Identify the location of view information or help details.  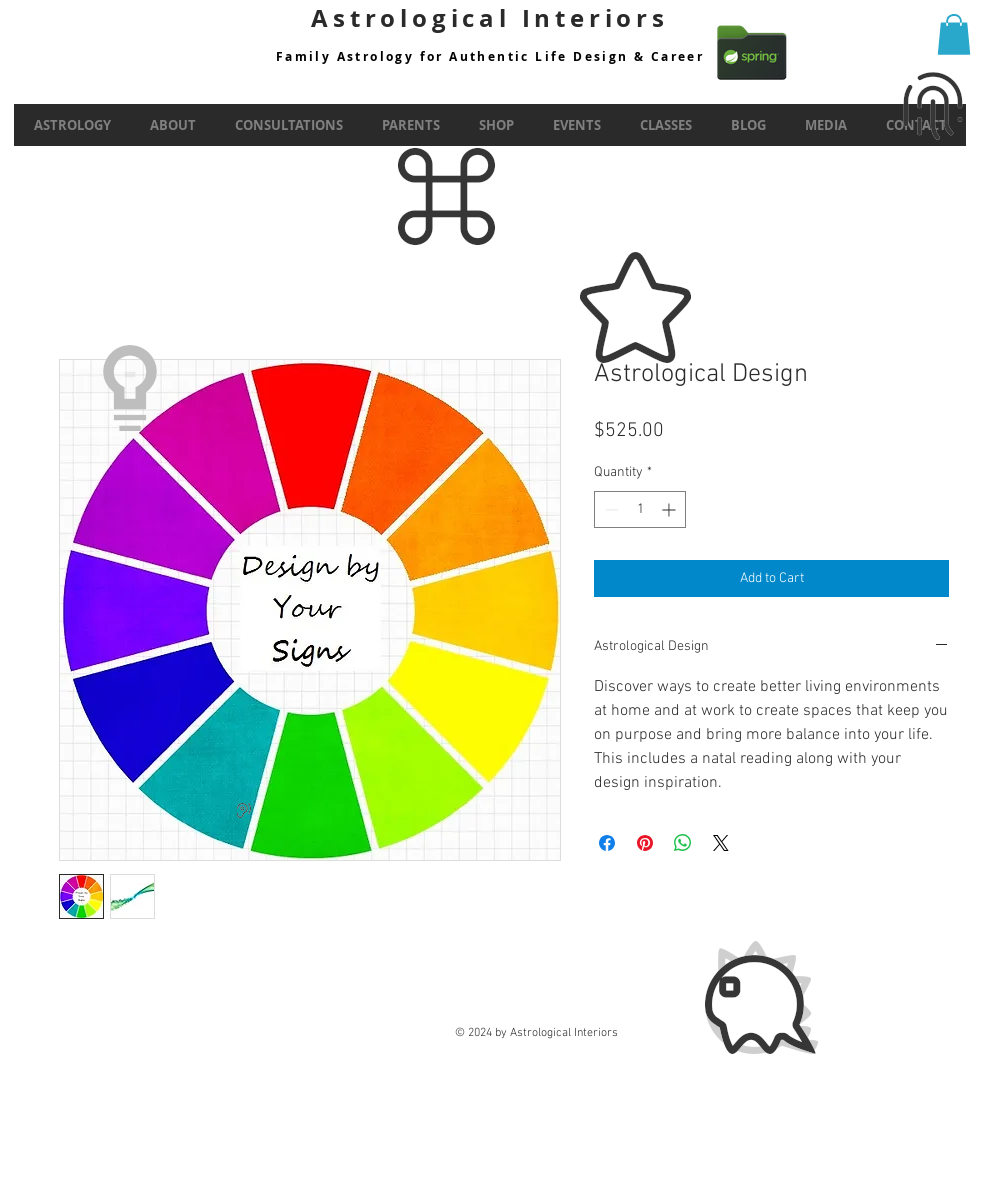
(130, 388).